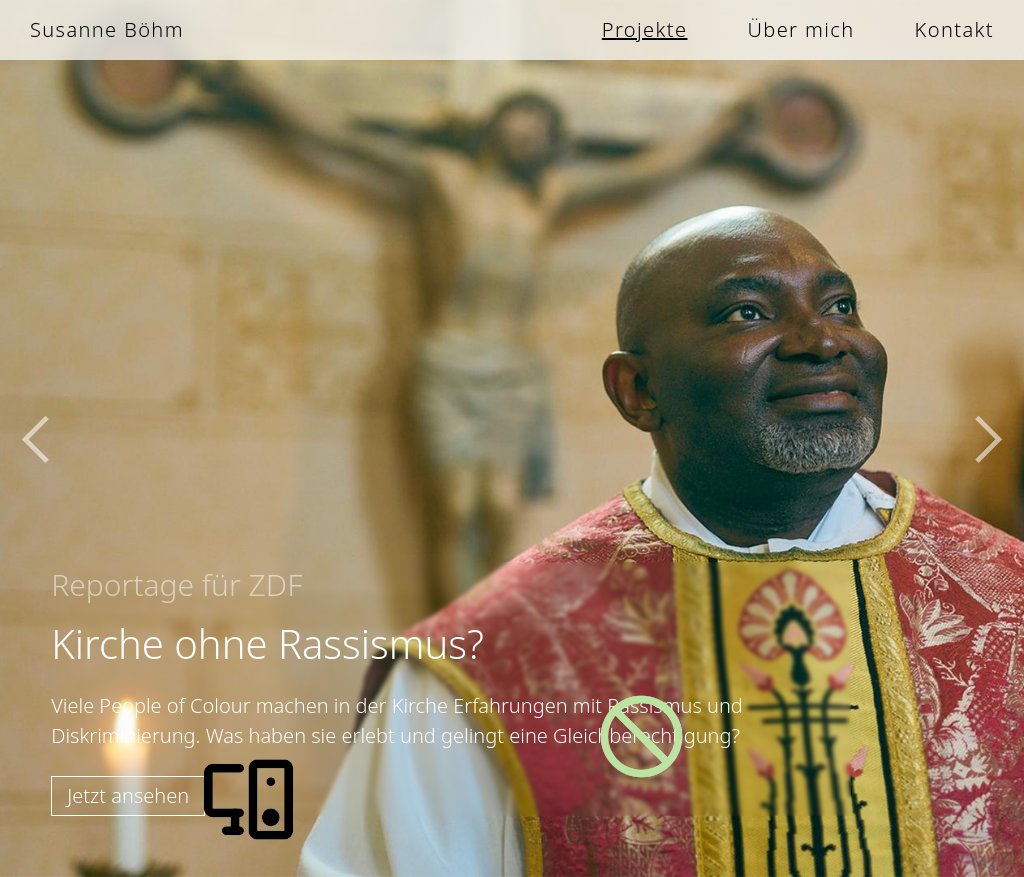  Describe the element at coordinates (248, 799) in the screenshot. I see `view connected devices` at that location.